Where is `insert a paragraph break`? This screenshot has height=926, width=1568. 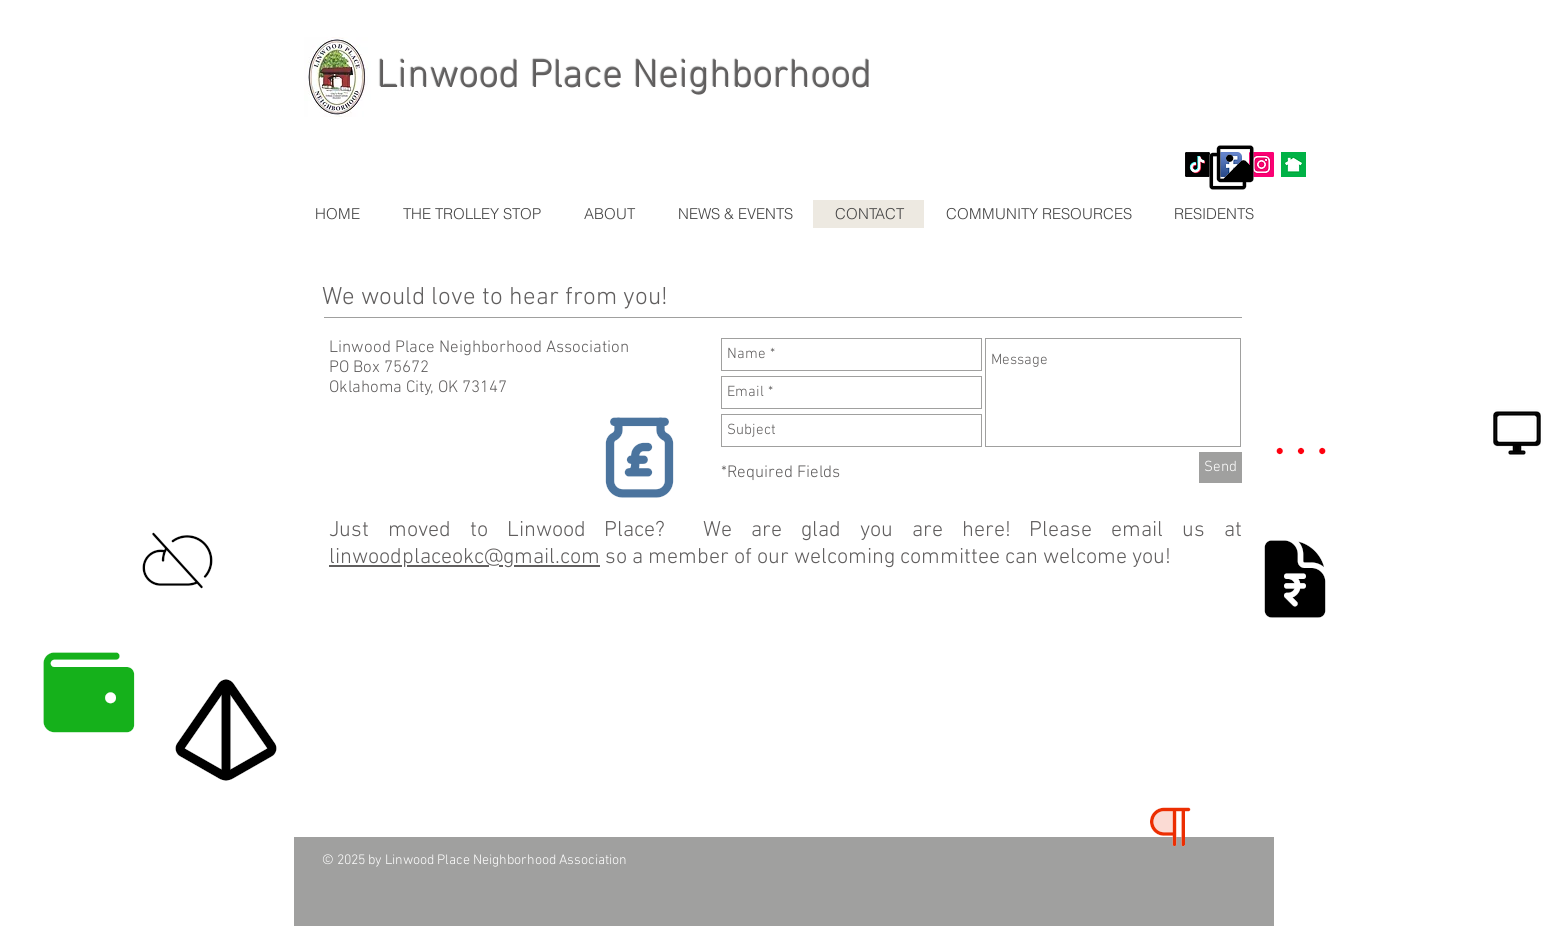
insert a paragraph break is located at coordinates (1171, 827).